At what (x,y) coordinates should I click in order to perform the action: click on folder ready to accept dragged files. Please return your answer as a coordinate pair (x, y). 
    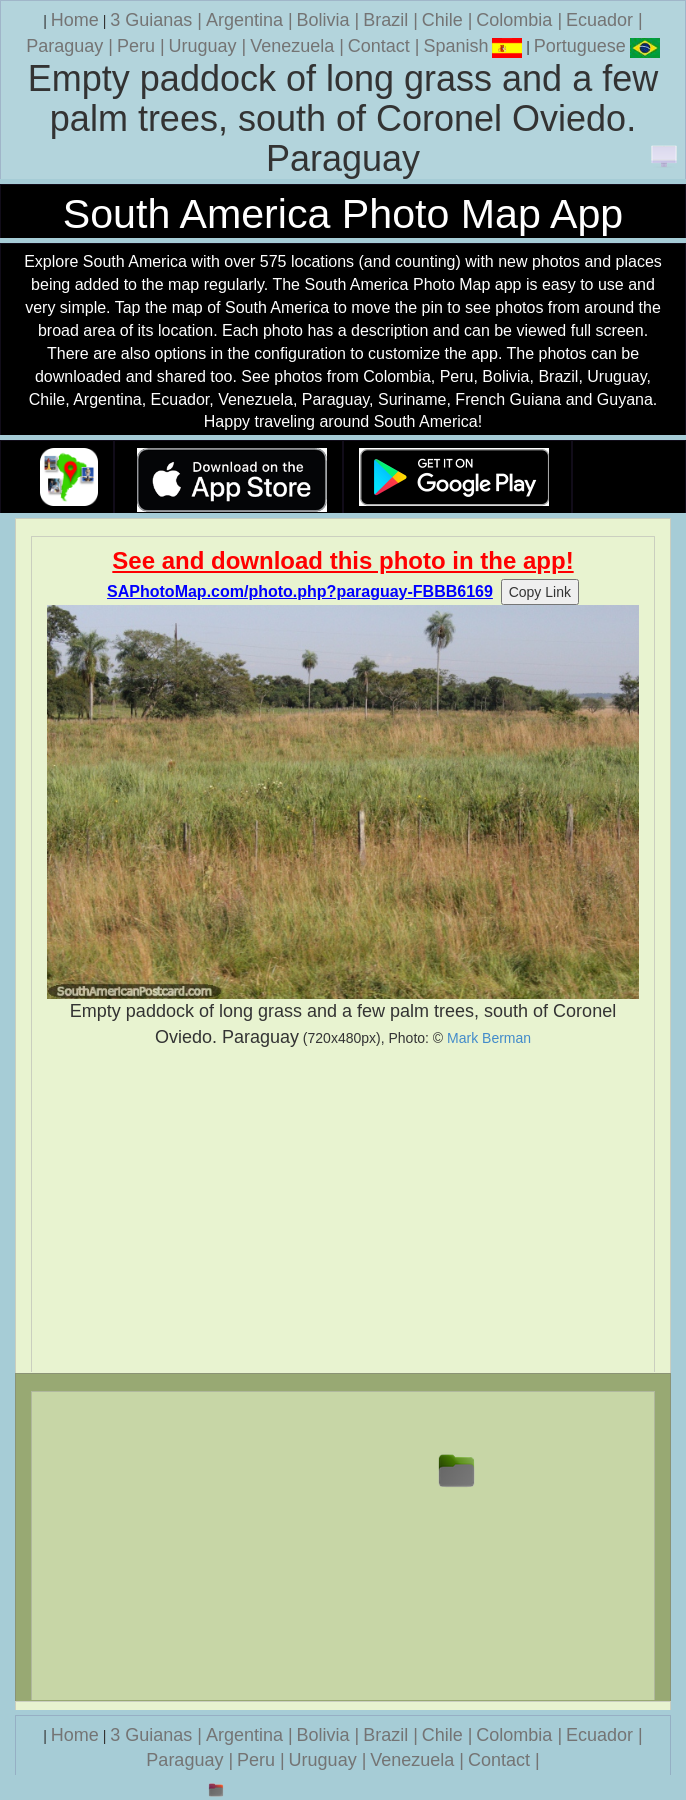
    Looking at the image, I should click on (456, 1470).